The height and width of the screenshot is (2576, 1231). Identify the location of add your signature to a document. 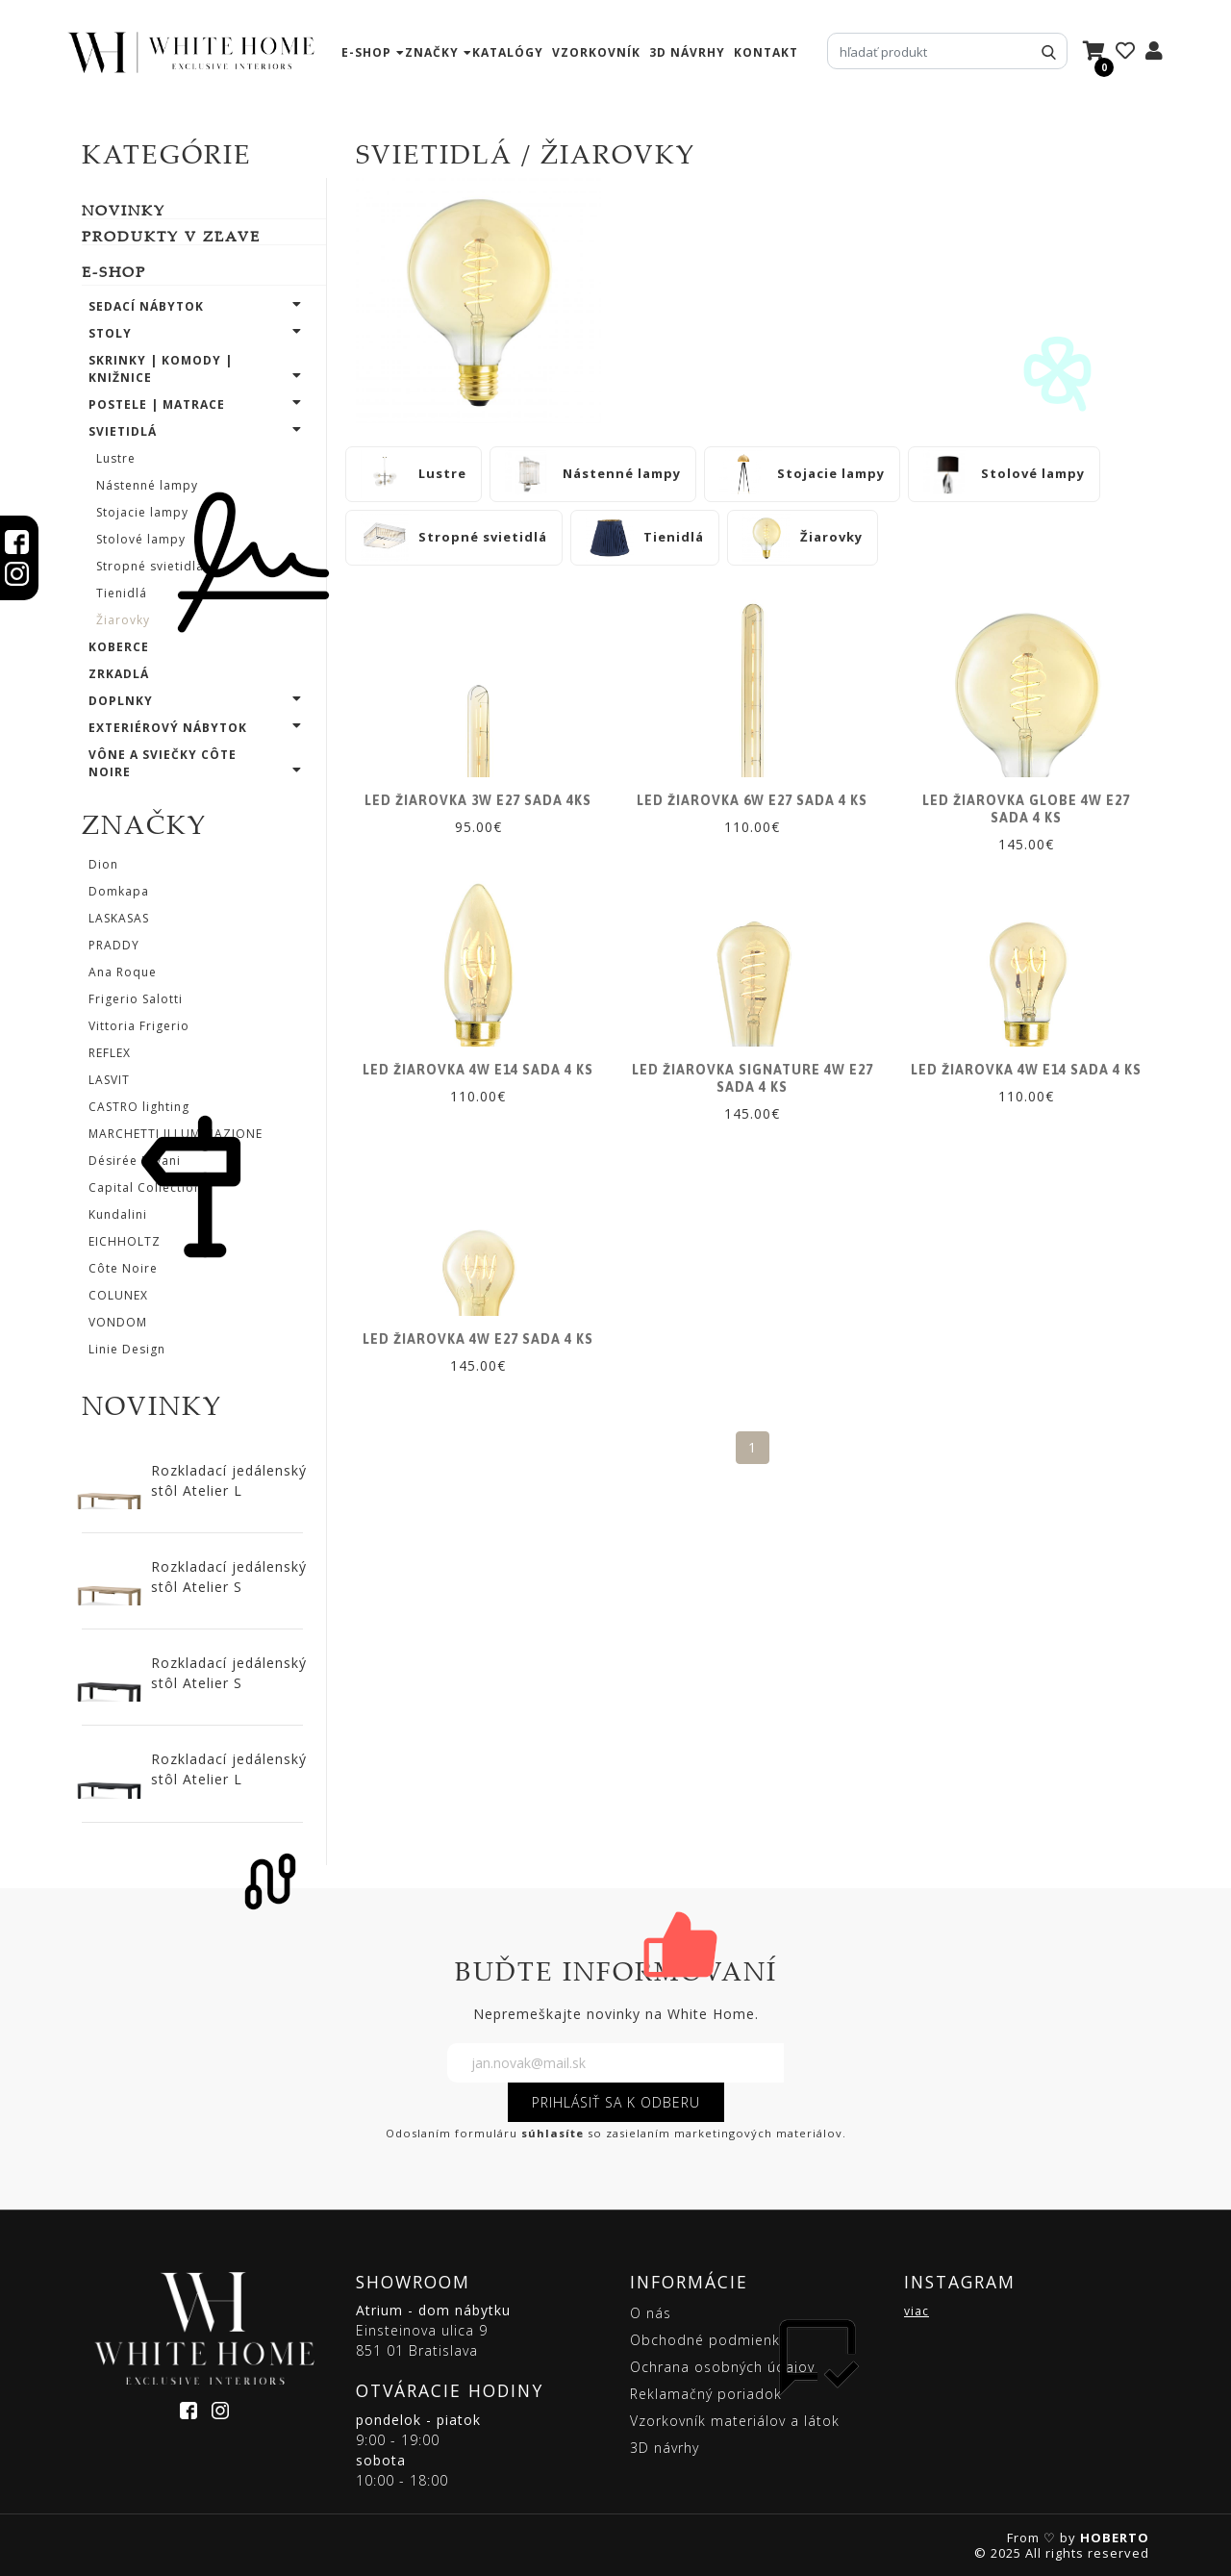
(253, 562).